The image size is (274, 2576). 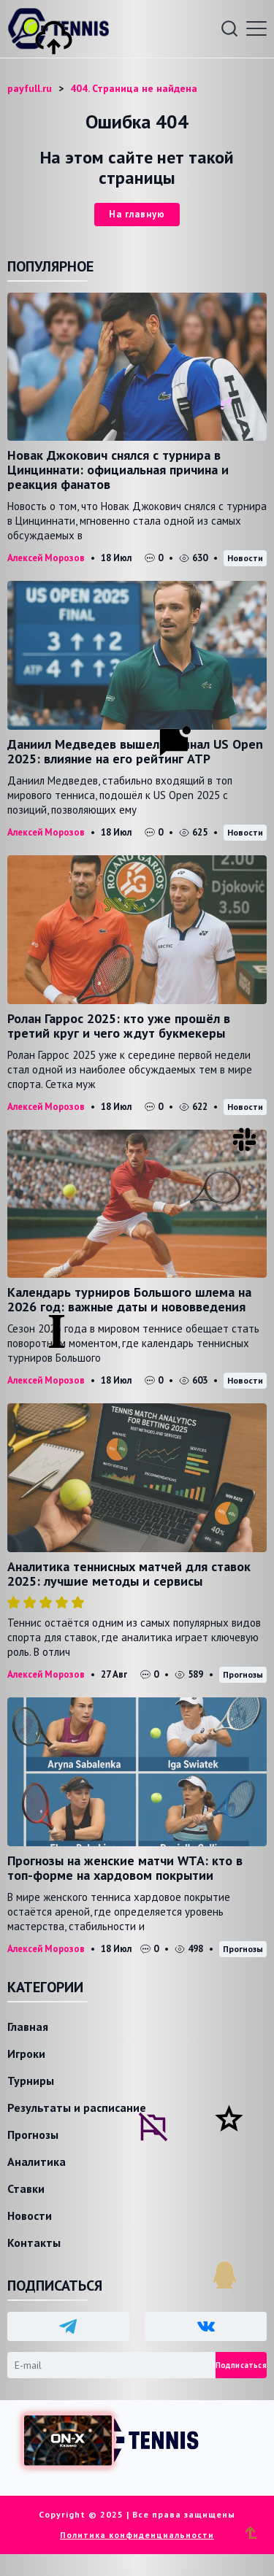 I want to click on indicates unread messages in chat, so click(x=174, y=741).